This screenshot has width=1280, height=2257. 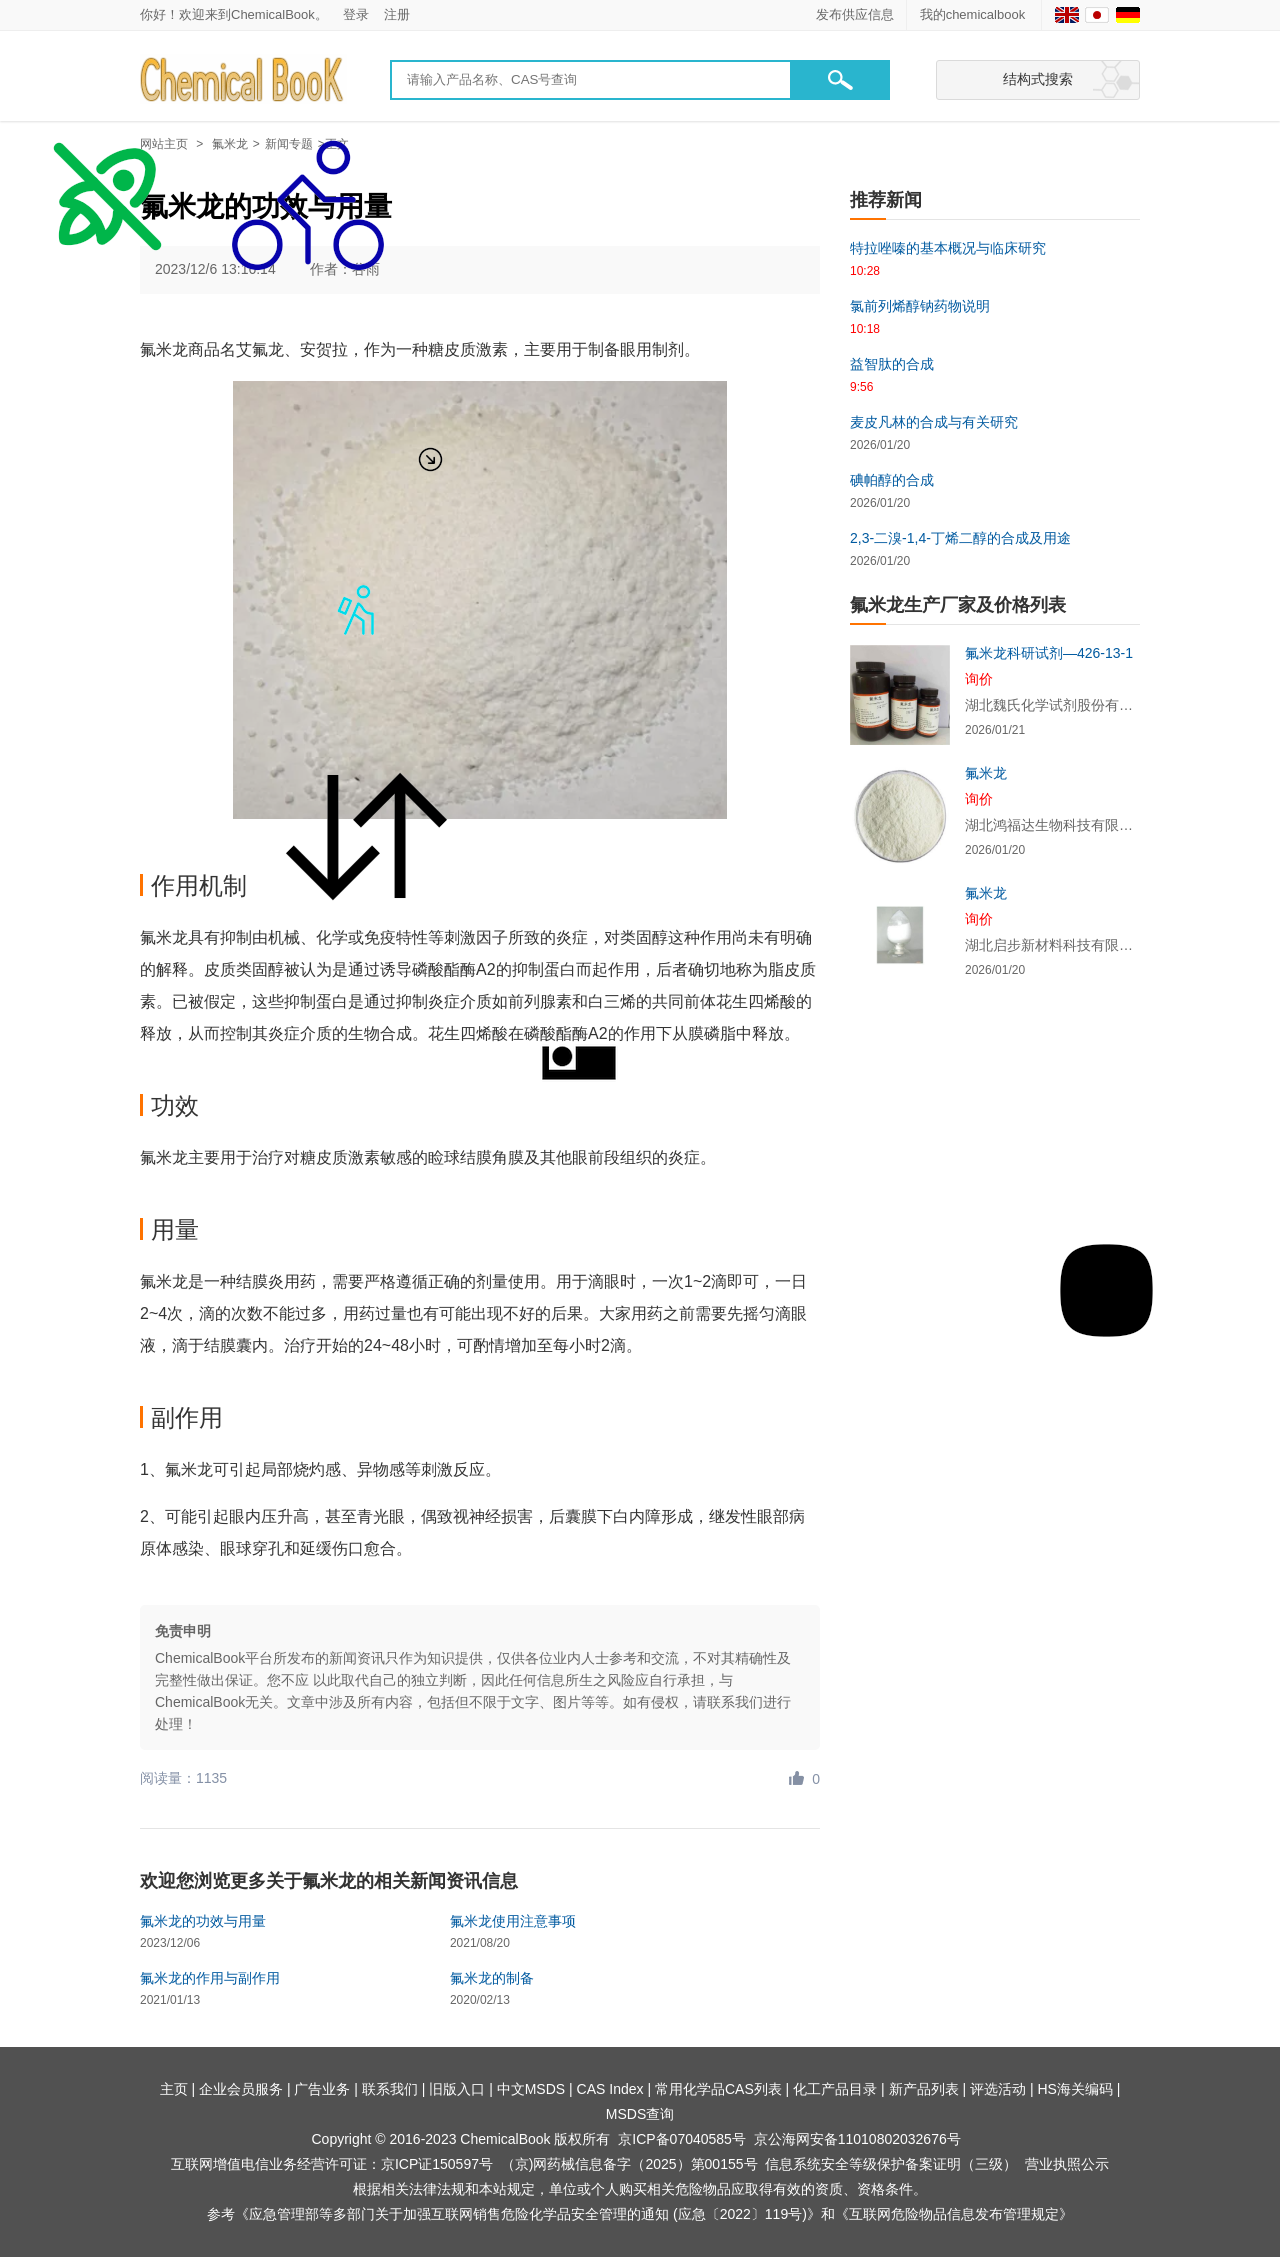 What do you see at coordinates (308, 211) in the screenshot?
I see `access cycling or bike-related features` at bounding box center [308, 211].